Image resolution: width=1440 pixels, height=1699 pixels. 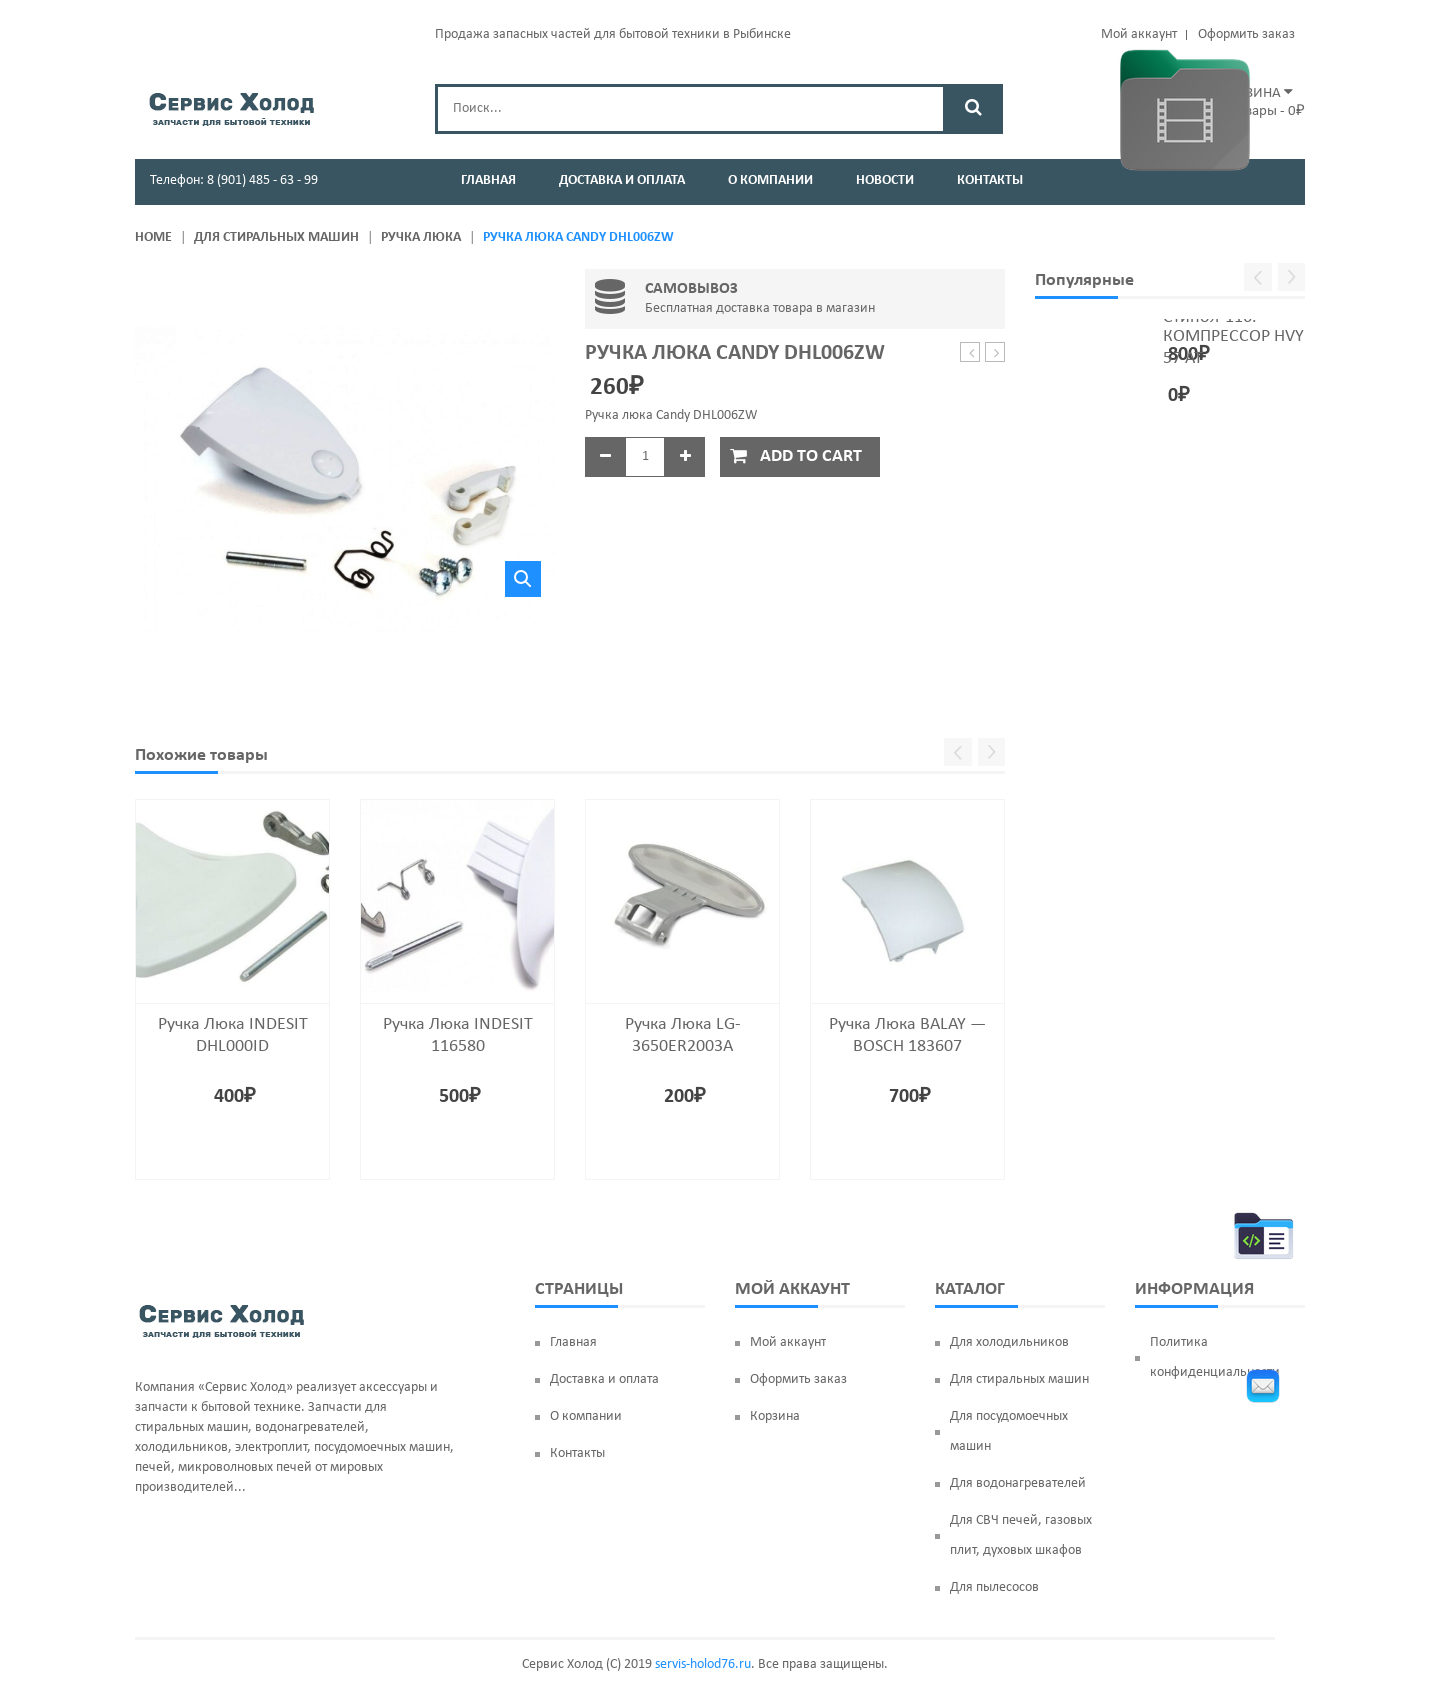 What do you see at coordinates (1263, 1386) in the screenshot?
I see `open the mail app` at bounding box center [1263, 1386].